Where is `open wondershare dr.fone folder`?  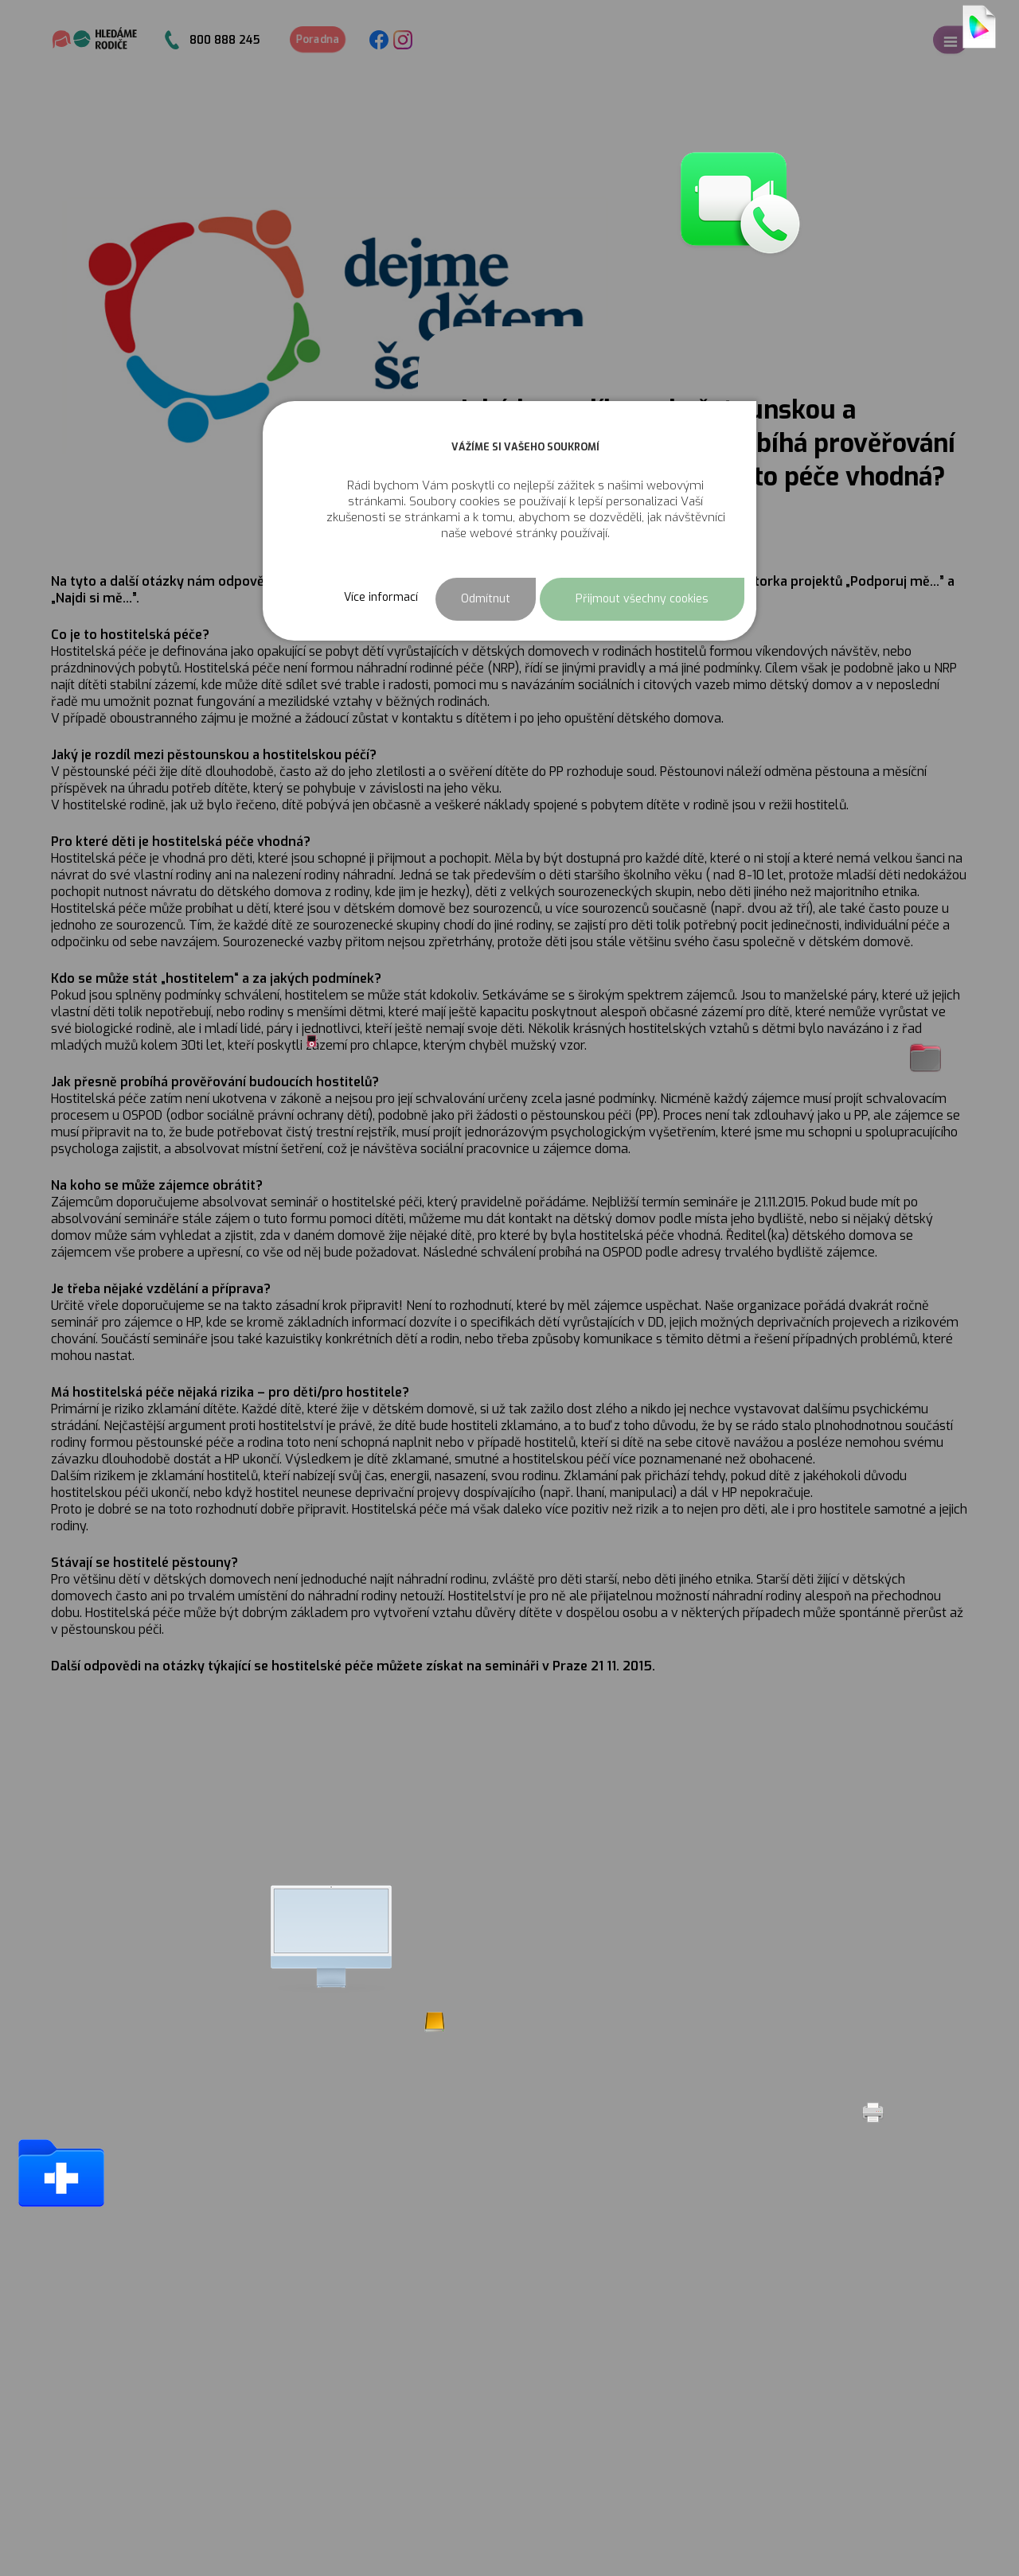
open wondershare dr.fone folder is located at coordinates (61, 2175).